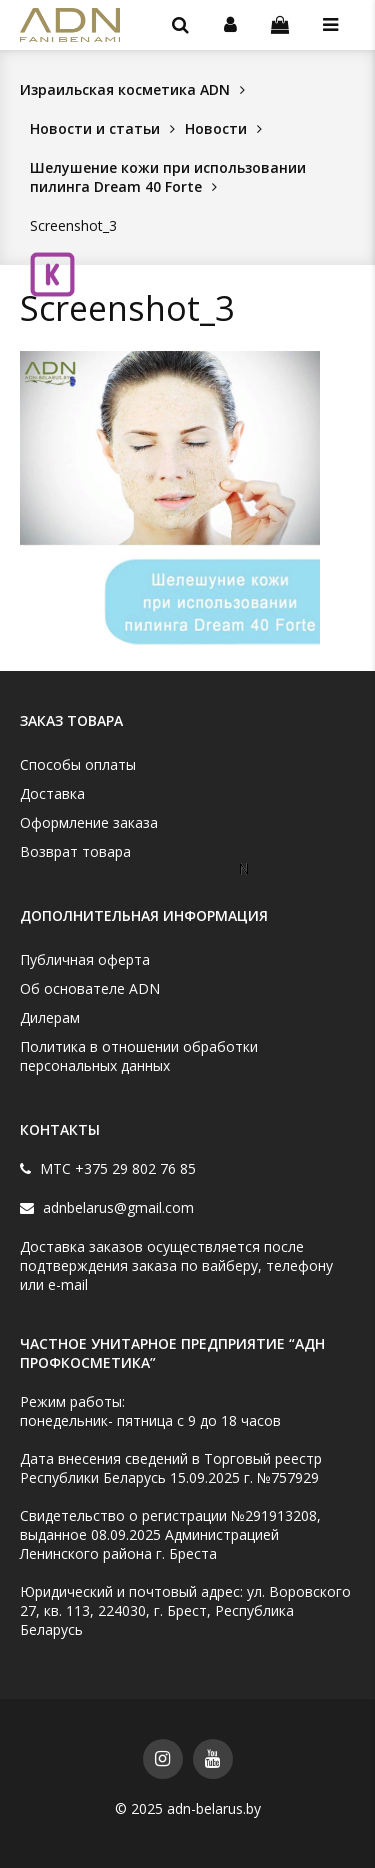  Describe the element at coordinates (52, 274) in the screenshot. I see `keyboard shortcut indicator for the letter K` at that location.